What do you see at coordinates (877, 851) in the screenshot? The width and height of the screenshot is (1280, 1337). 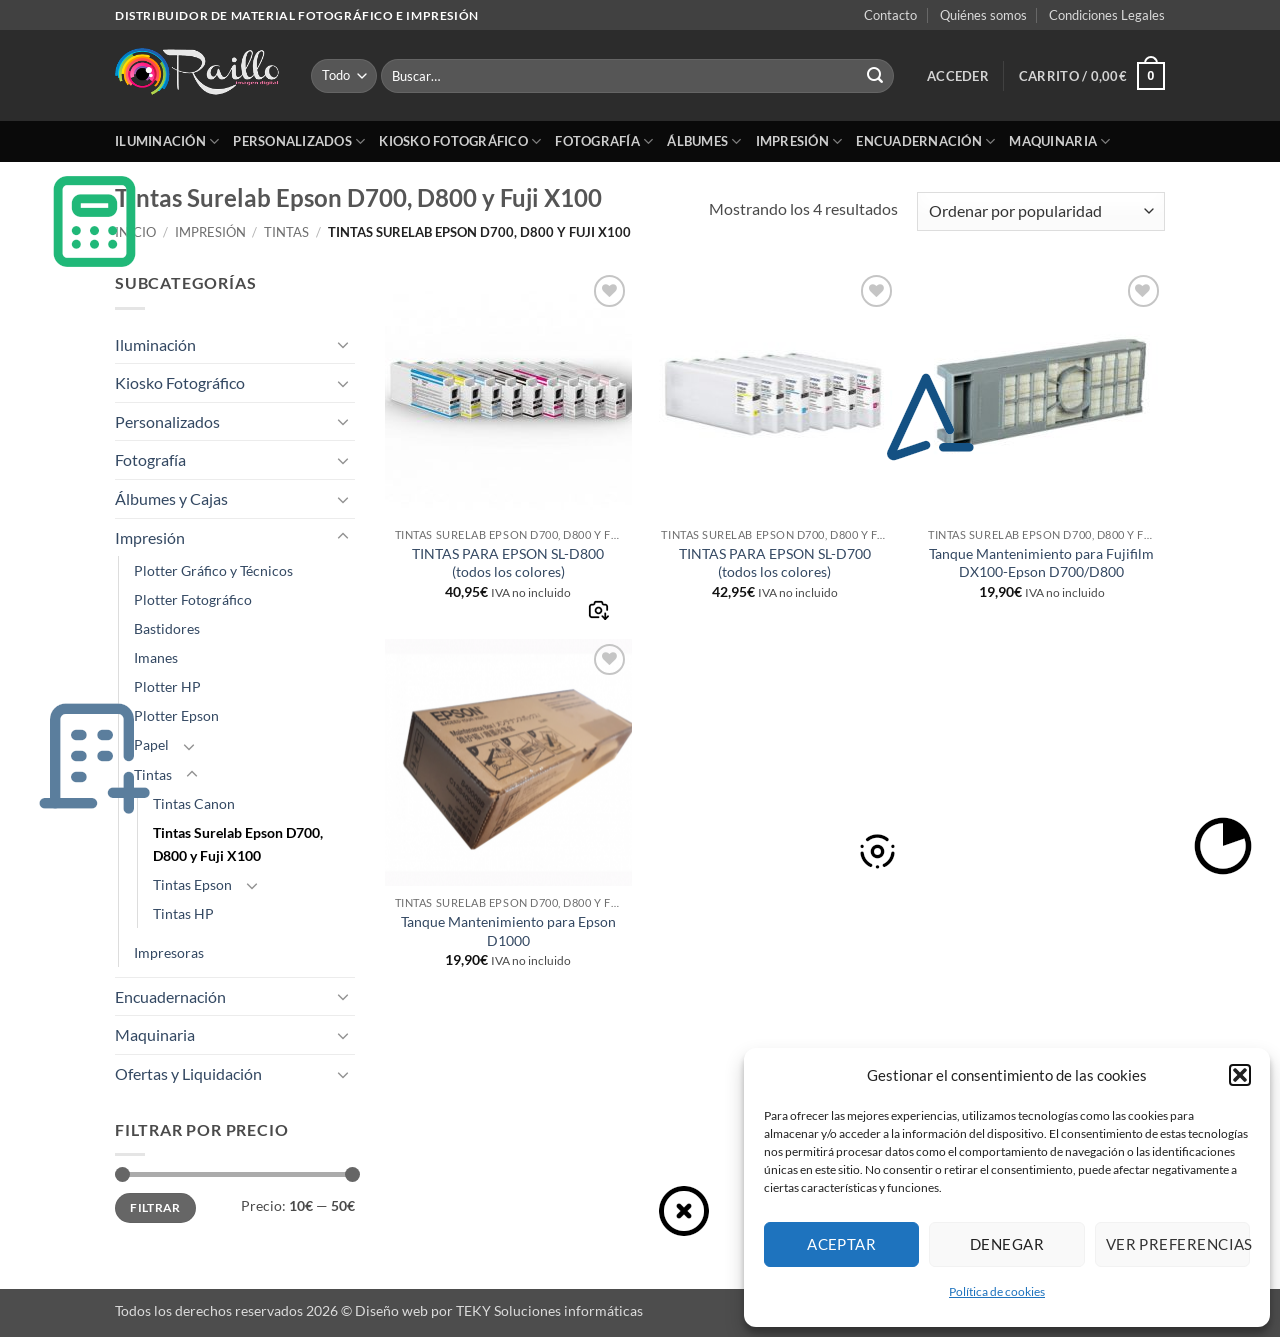 I see `access science or chemistry features` at bounding box center [877, 851].